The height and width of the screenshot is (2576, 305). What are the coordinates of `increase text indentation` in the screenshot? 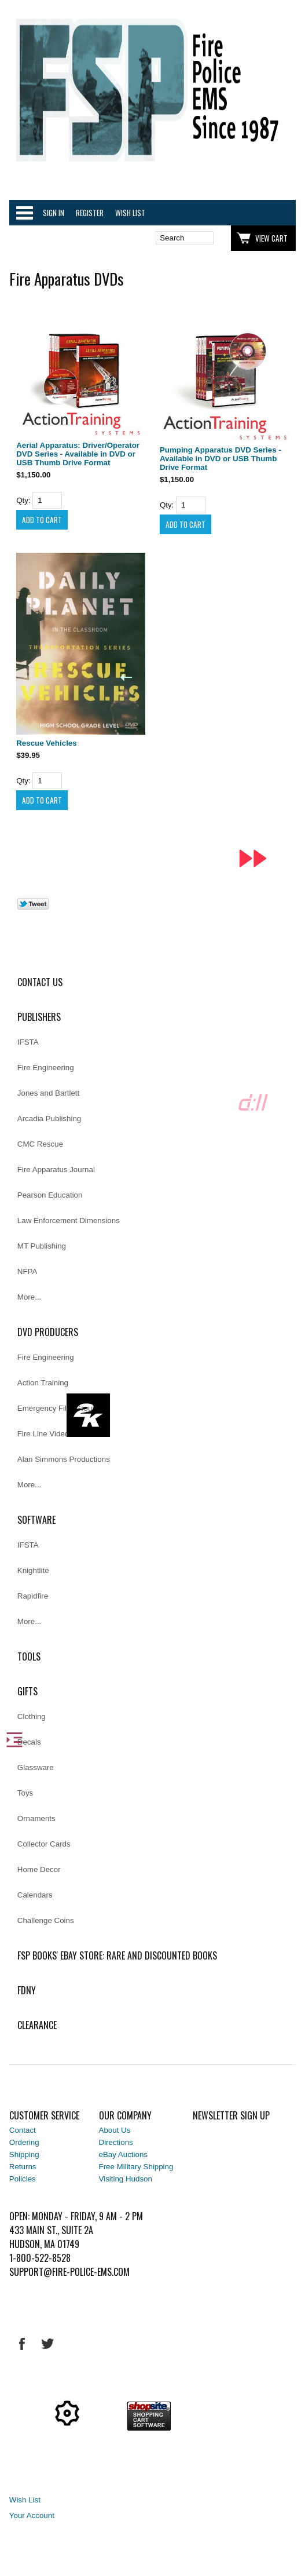 It's located at (14, 1739).